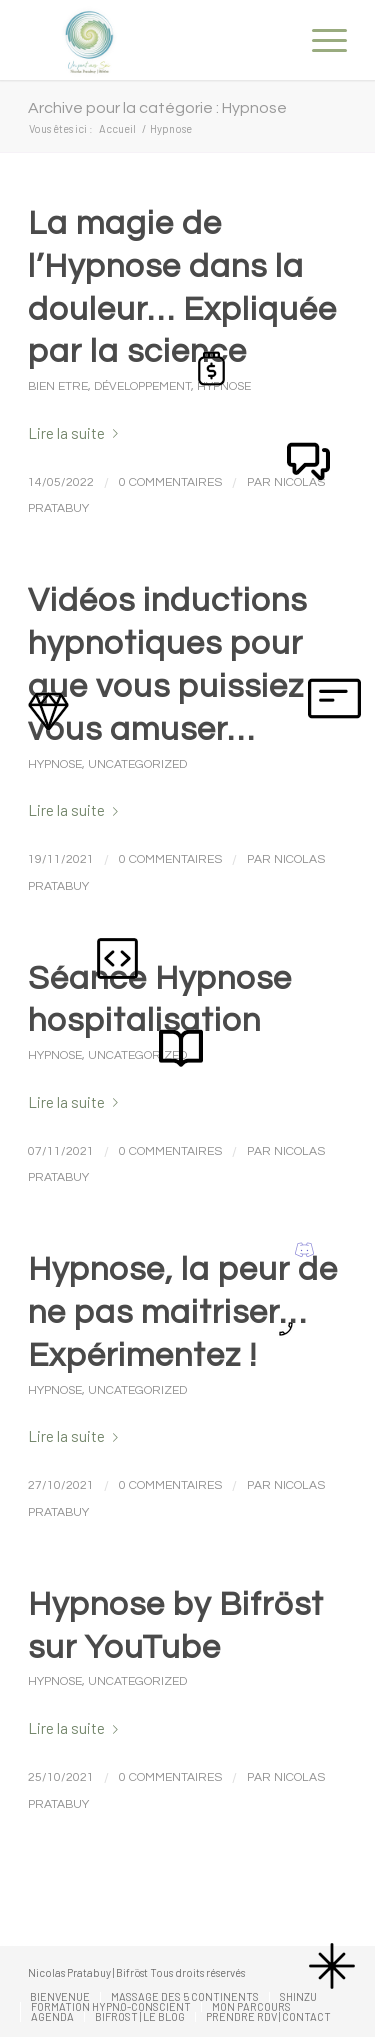 Image resolution: width=375 pixels, height=2037 pixels. Describe the element at coordinates (332, 1966) in the screenshot. I see `indicates a featured or starred item` at that location.